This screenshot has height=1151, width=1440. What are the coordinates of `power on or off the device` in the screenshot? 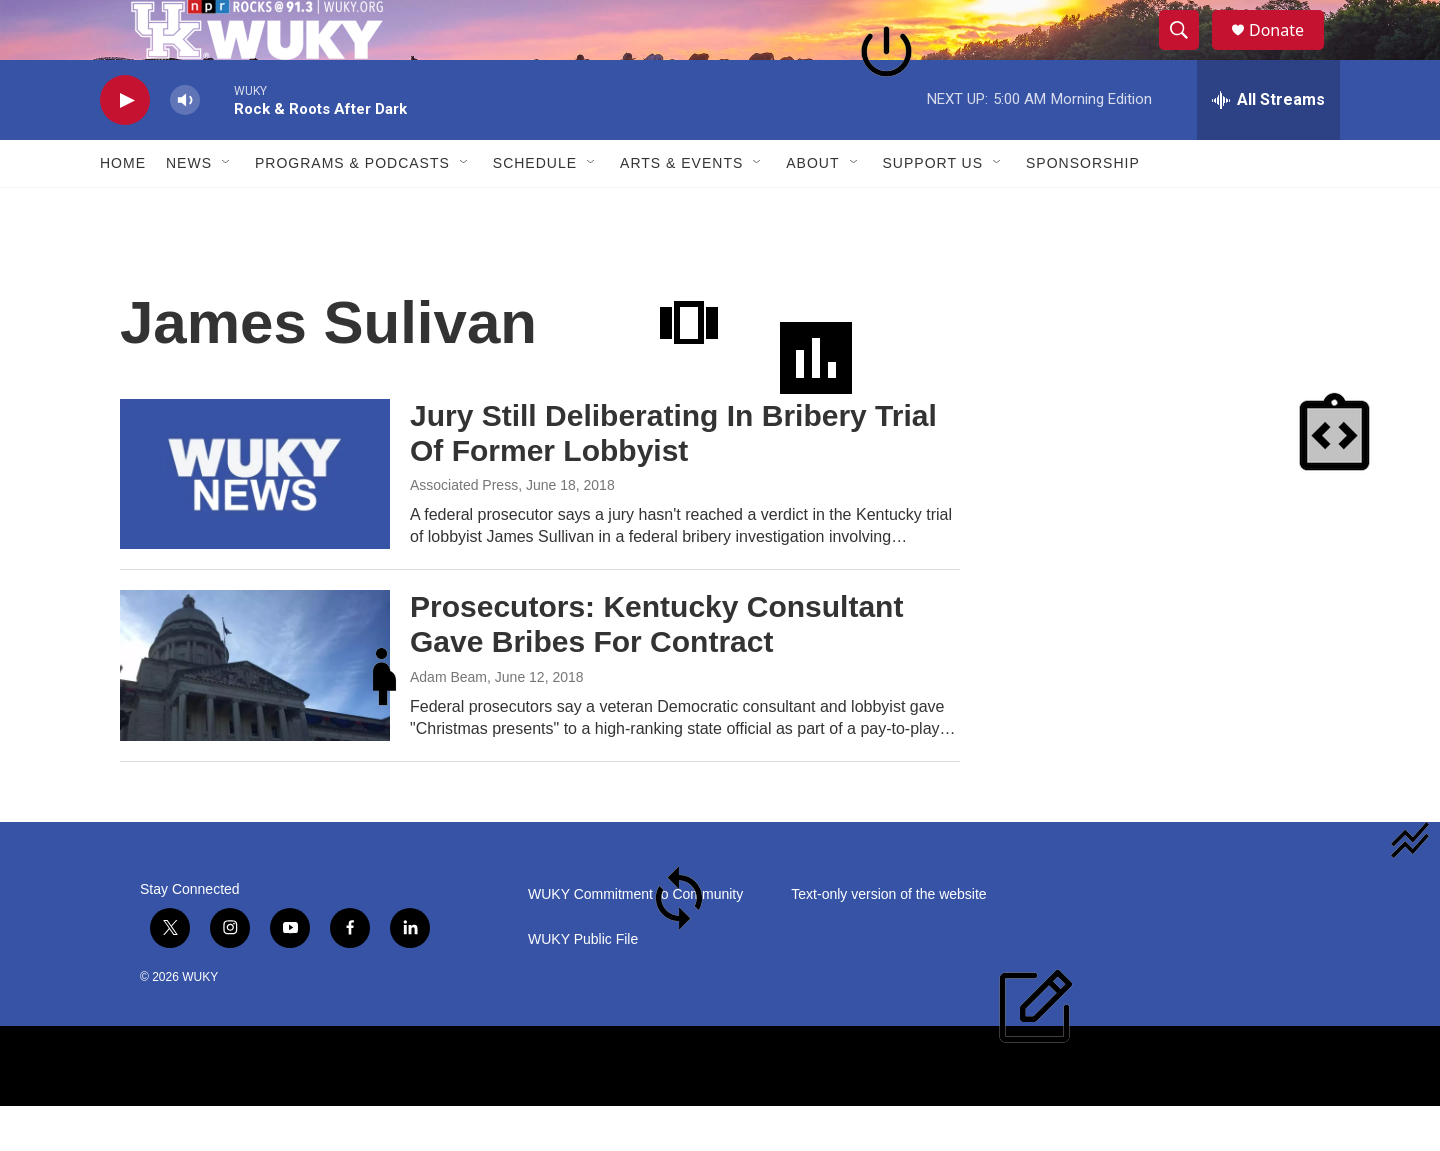 It's located at (886, 51).